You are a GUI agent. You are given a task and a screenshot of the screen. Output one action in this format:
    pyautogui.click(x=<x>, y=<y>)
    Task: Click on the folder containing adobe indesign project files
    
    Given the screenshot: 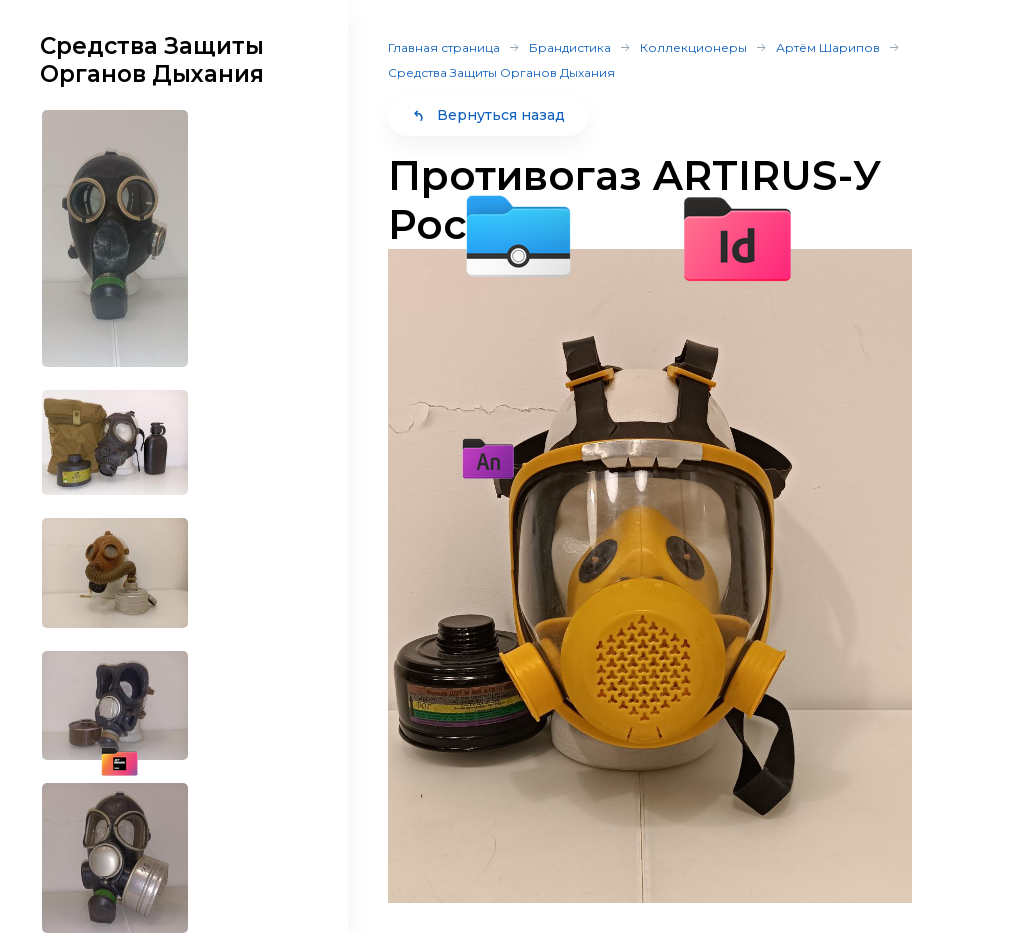 What is the action you would take?
    pyautogui.click(x=737, y=242)
    